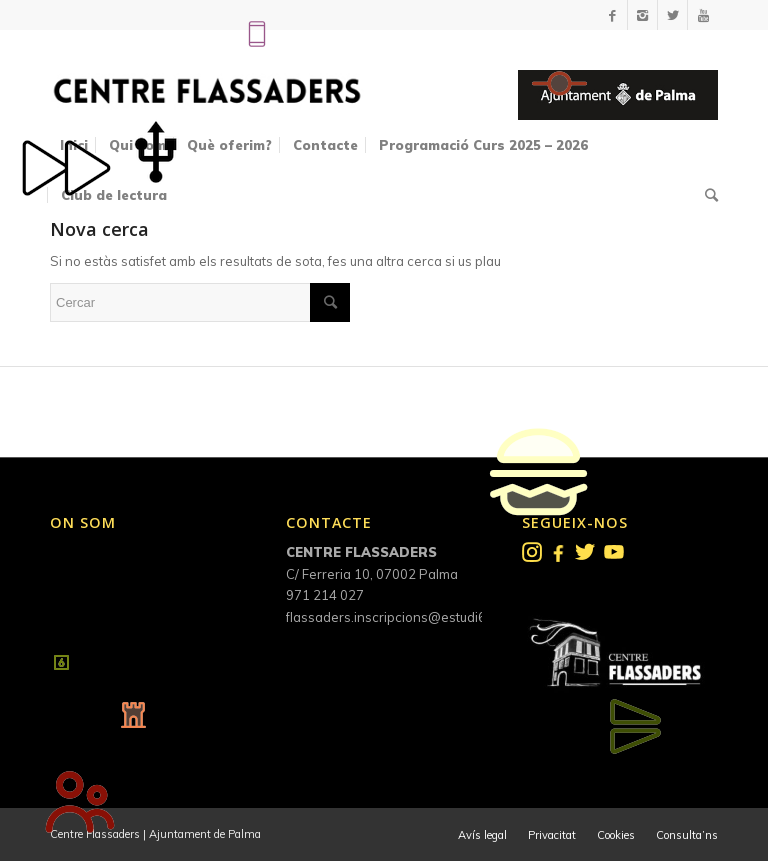 The height and width of the screenshot is (861, 768). Describe the element at coordinates (559, 83) in the screenshot. I see `view commit history` at that location.